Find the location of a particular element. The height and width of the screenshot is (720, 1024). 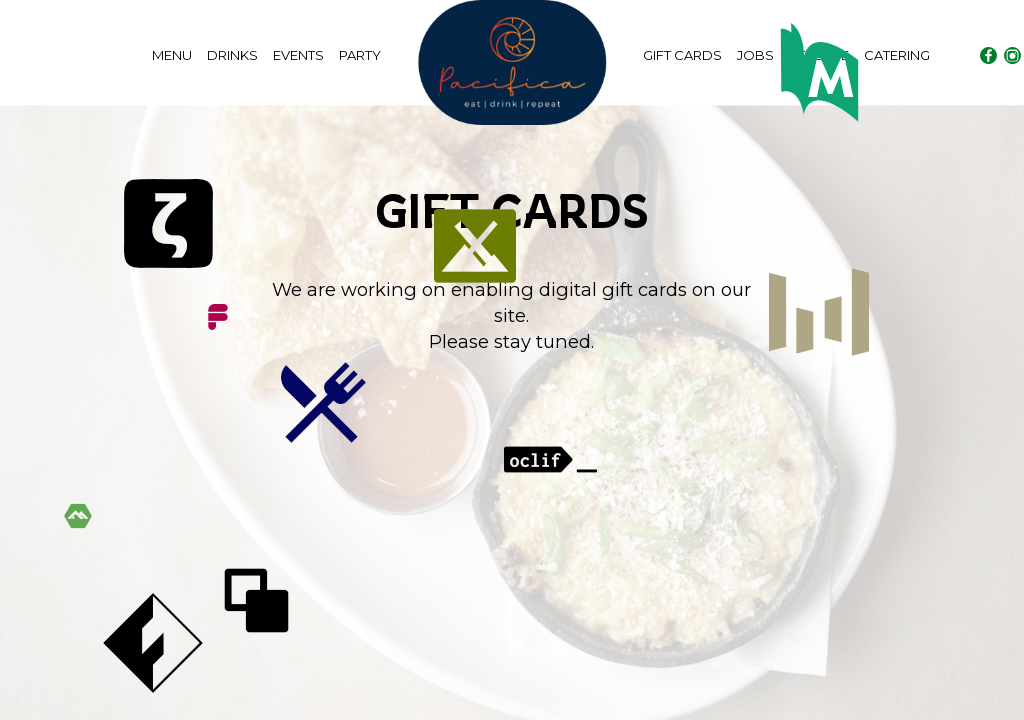

formbricks logo is located at coordinates (218, 317).